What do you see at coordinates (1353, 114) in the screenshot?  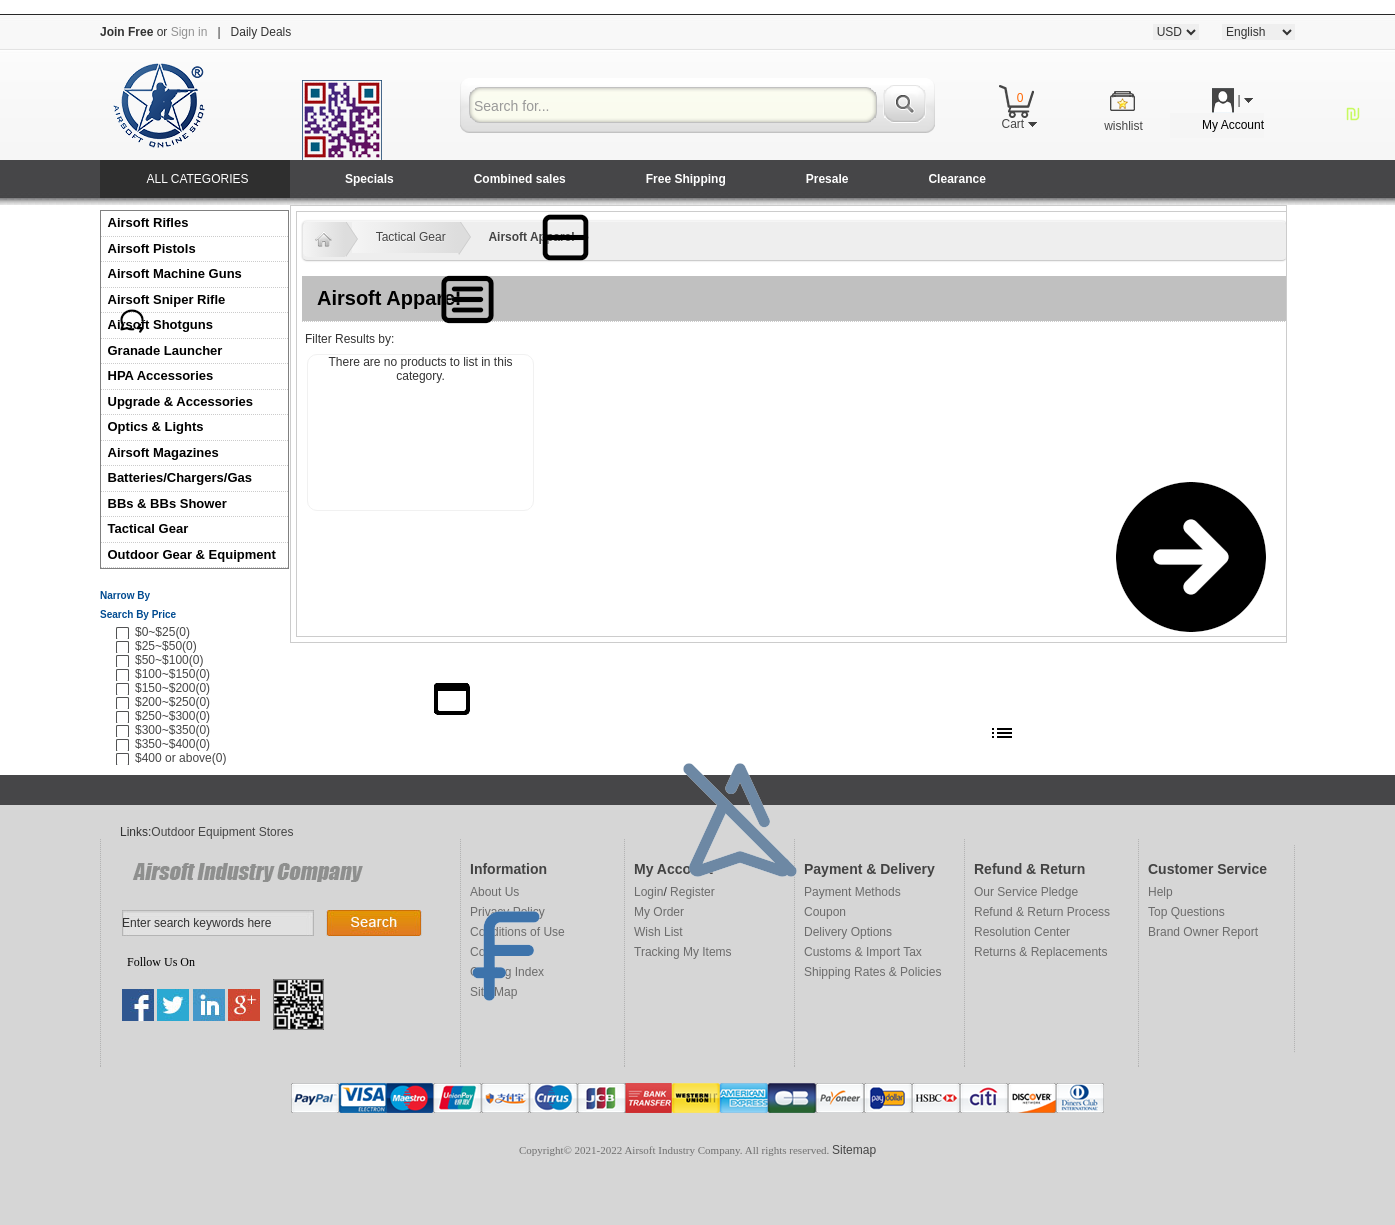 I see `indicates Israeli new shekel currency` at bounding box center [1353, 114].